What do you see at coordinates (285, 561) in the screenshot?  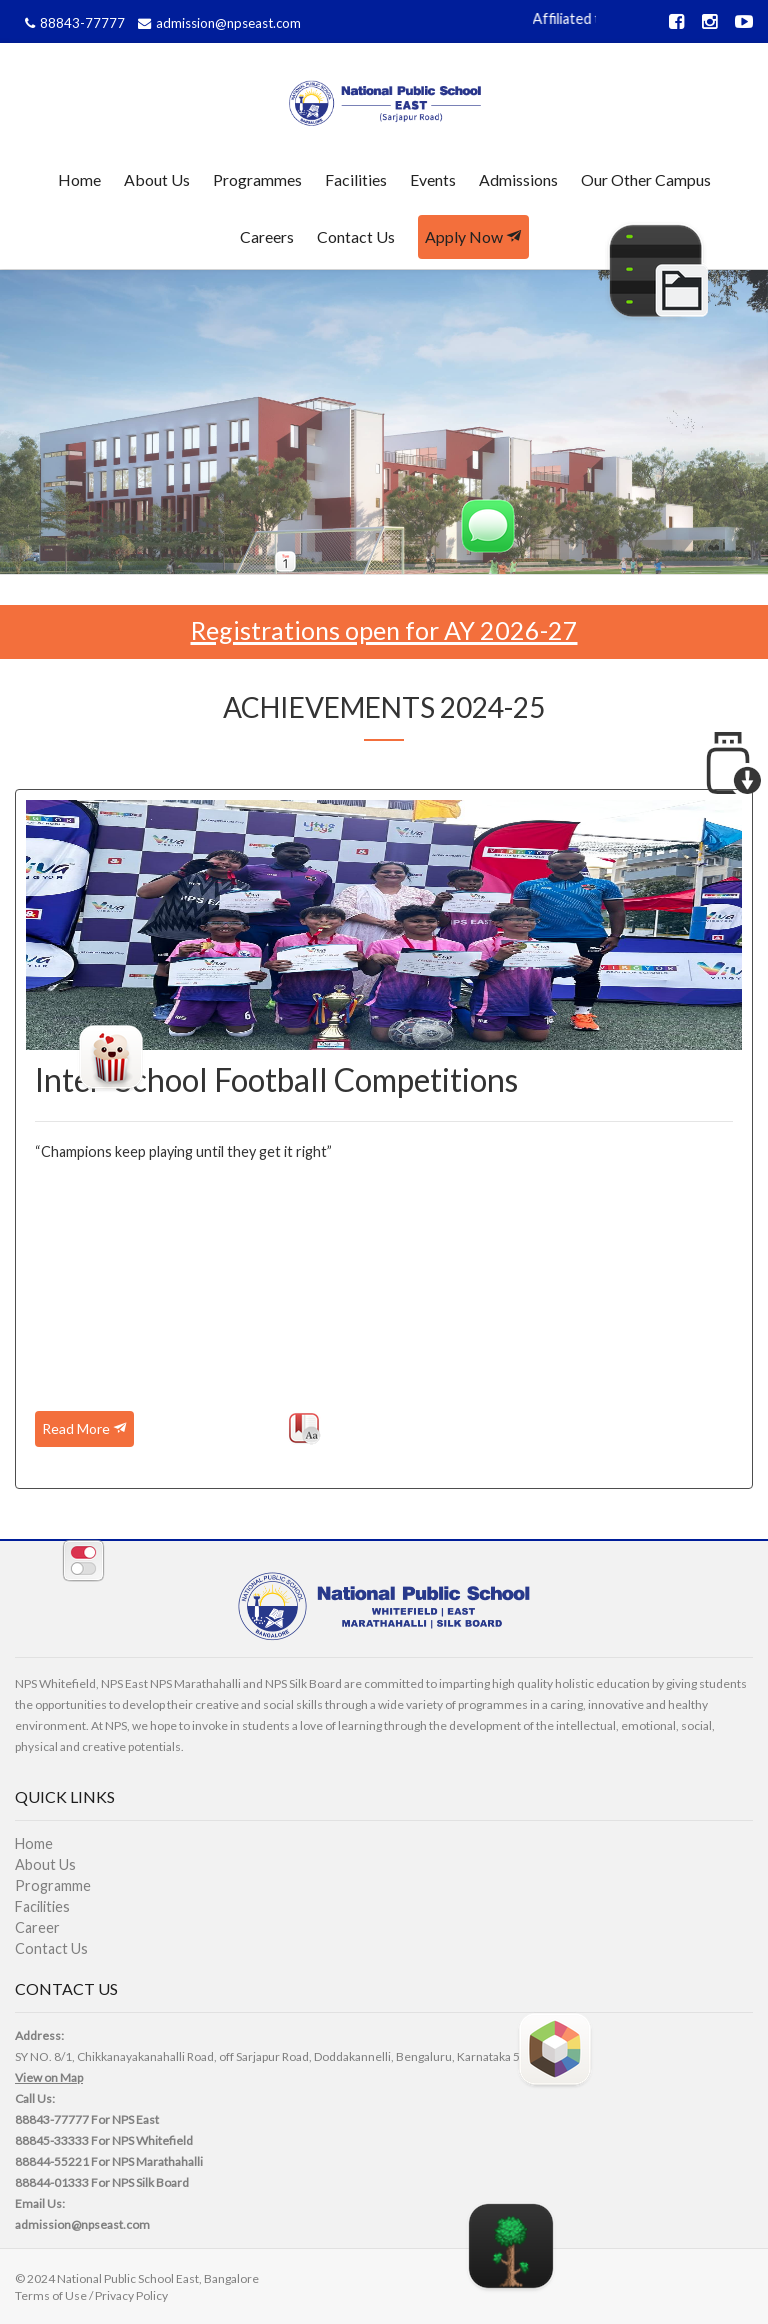 I see `open the calendar app` at bounding box center [285, 561].